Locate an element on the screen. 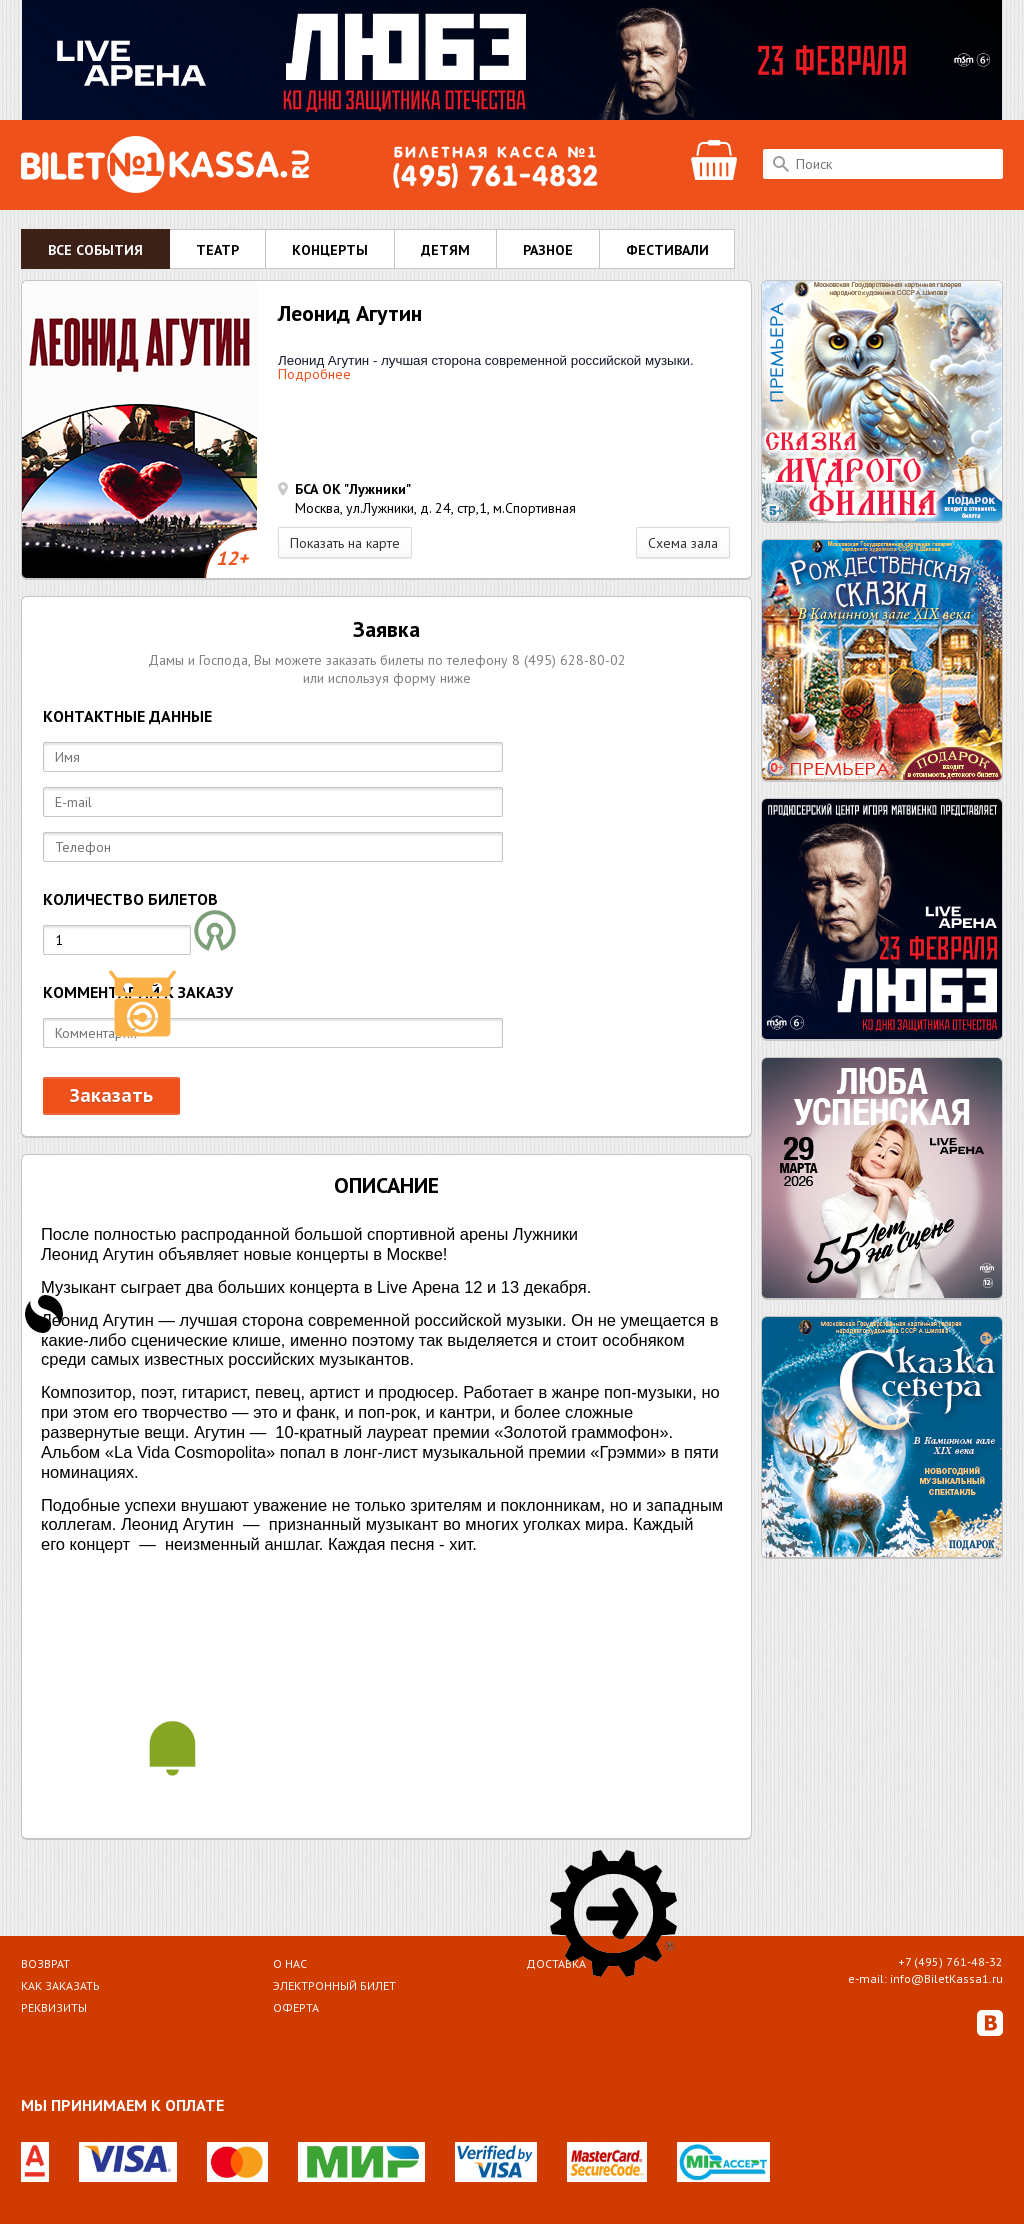 The image size is (1024, 2224). open simplenote app is located at coordinates (44, 1314).